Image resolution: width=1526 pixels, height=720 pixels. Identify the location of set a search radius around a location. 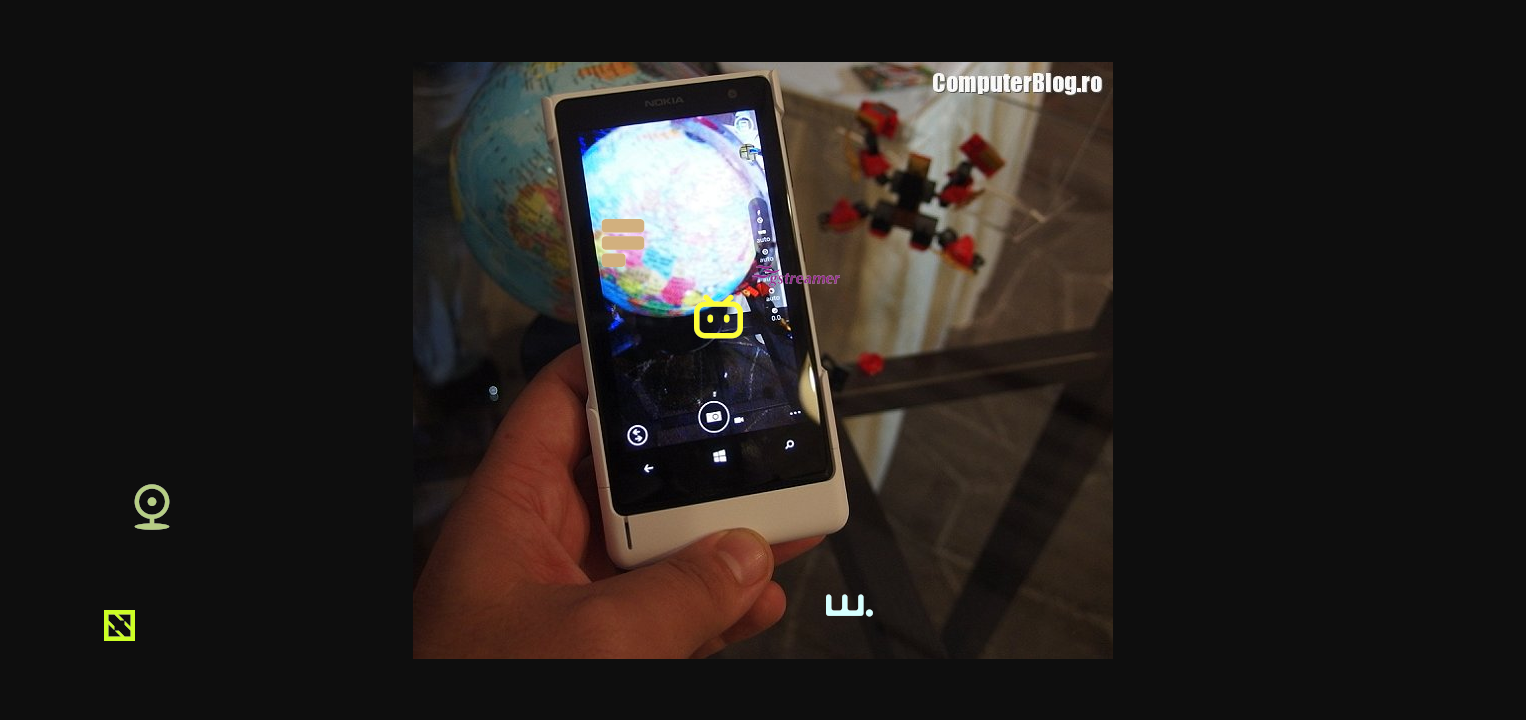
(152, 506).